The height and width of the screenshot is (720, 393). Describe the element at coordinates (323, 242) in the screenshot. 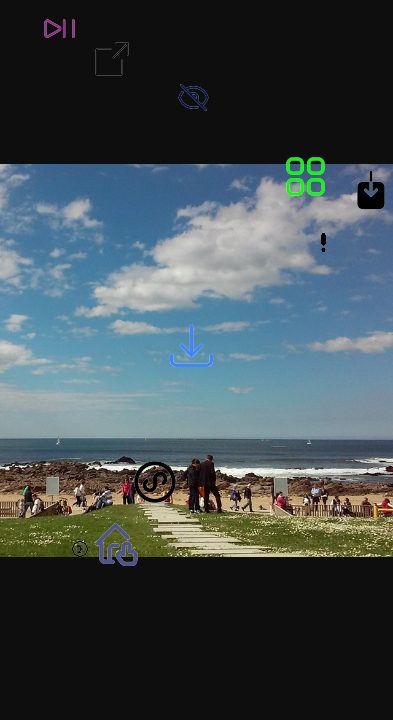

I see `indicates high priority notification or alert` at that location.